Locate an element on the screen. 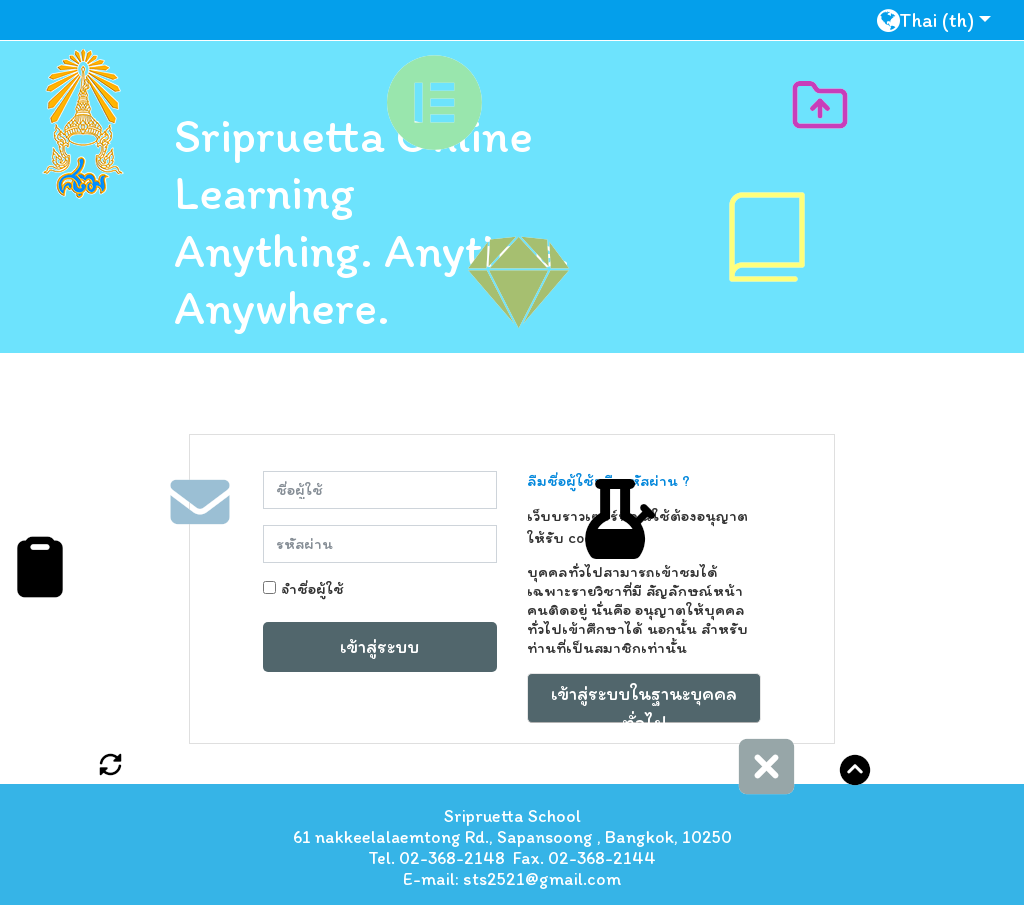 This screenshot has height=905, width=1024. scroll to top of page is located at coordinates (855, 770).